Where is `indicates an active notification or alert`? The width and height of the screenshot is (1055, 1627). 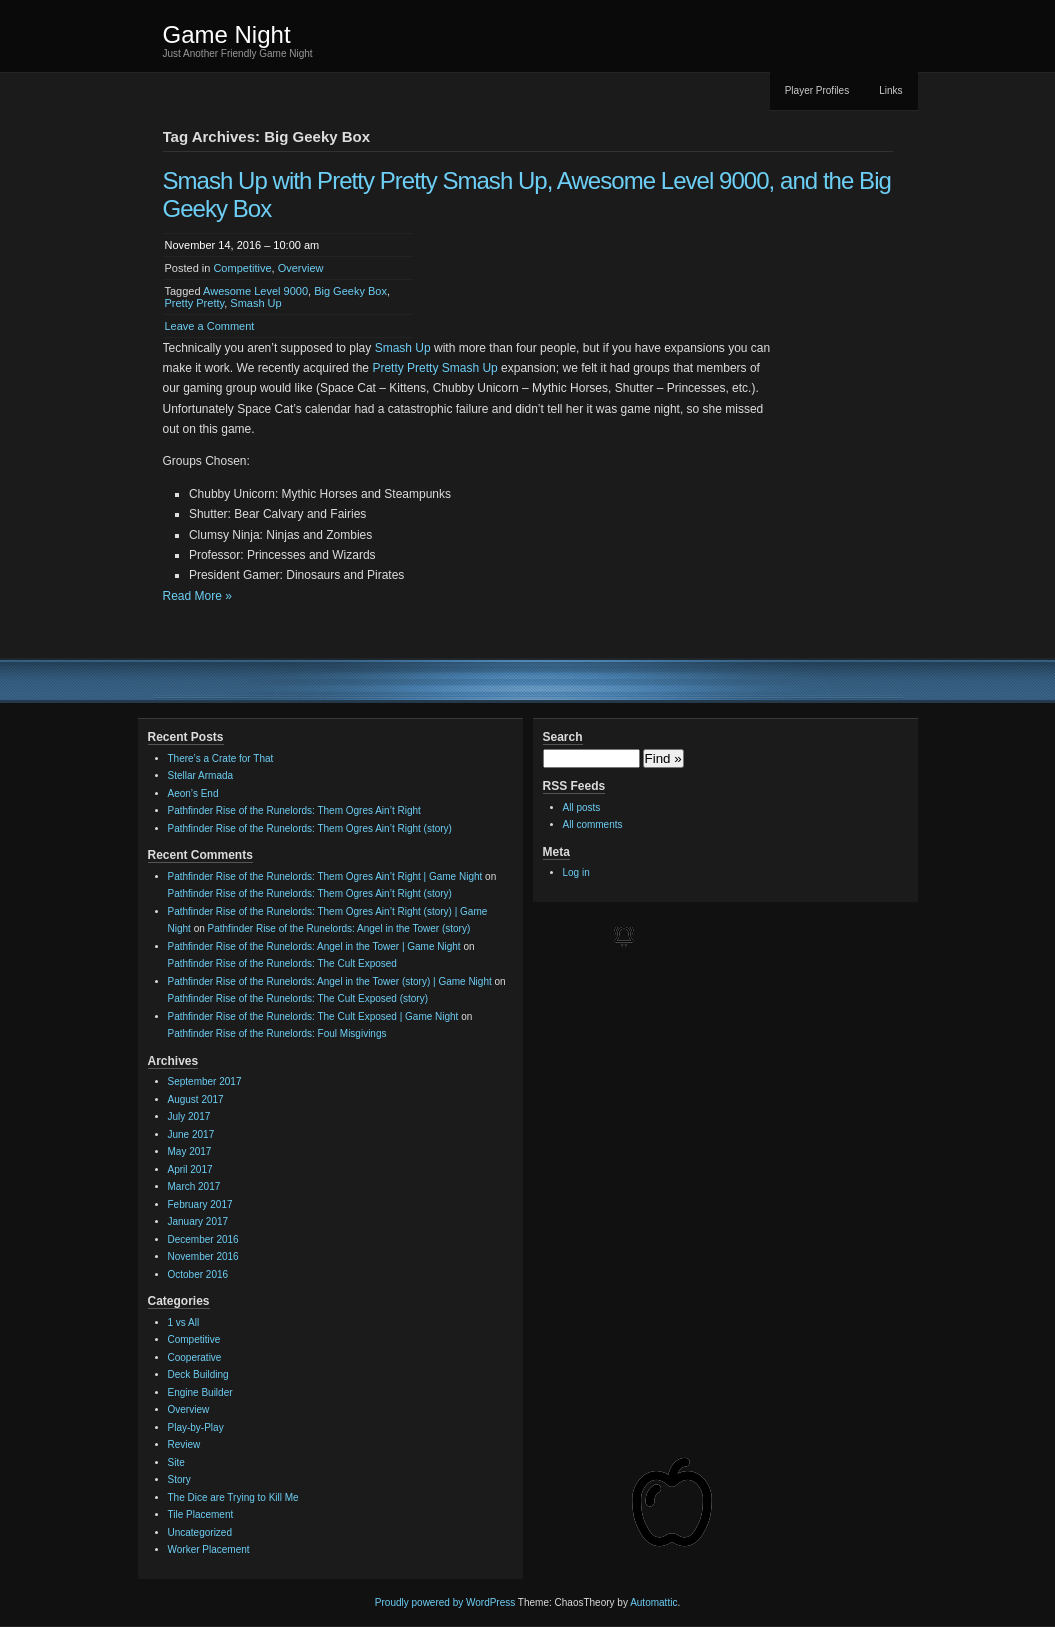 indicates an active notification or alert is located at coordinates (624, 937).